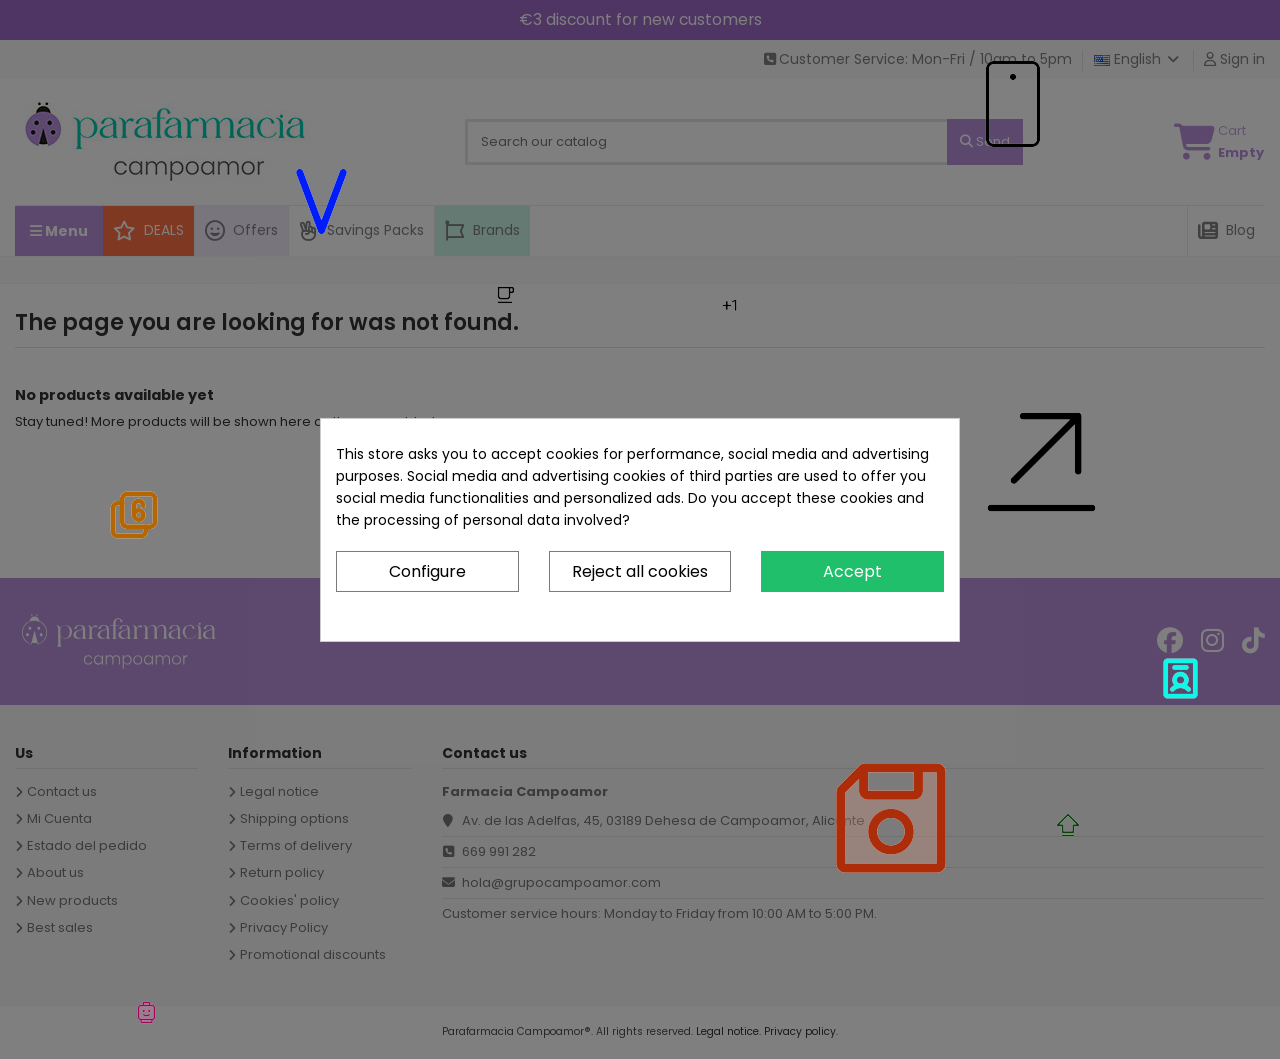 Image resolution: width=1280 pixels, height=1059 pixels. Describe the element at coordinates (134, 515) in the screenshot. I see `view item 6 in a collection or stack` at that location.